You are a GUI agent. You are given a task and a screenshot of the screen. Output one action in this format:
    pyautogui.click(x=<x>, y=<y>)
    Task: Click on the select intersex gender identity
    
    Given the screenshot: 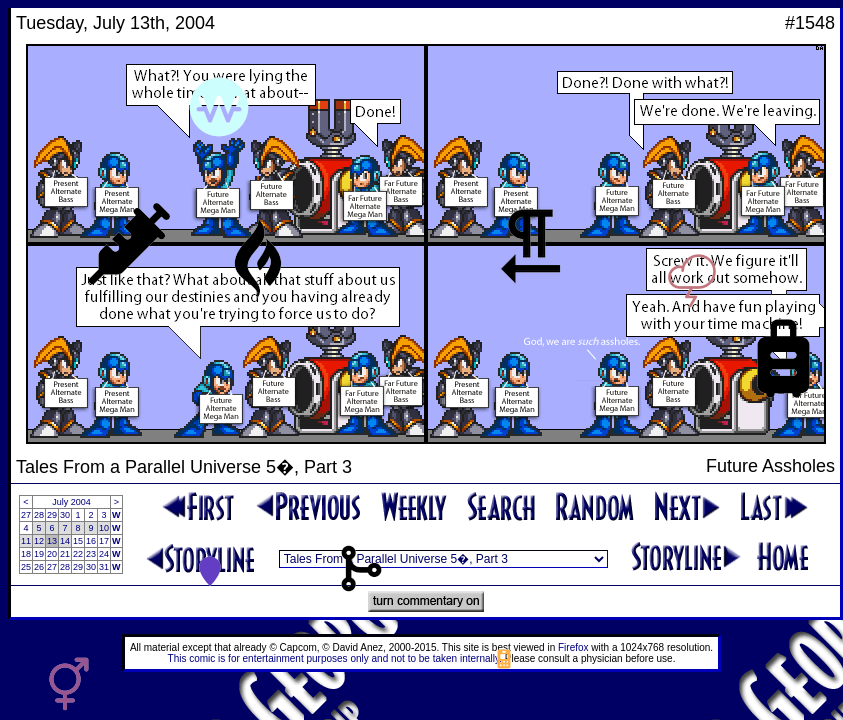 What is the action you would take?
    pyautogui.click(x=67, y=683)
    